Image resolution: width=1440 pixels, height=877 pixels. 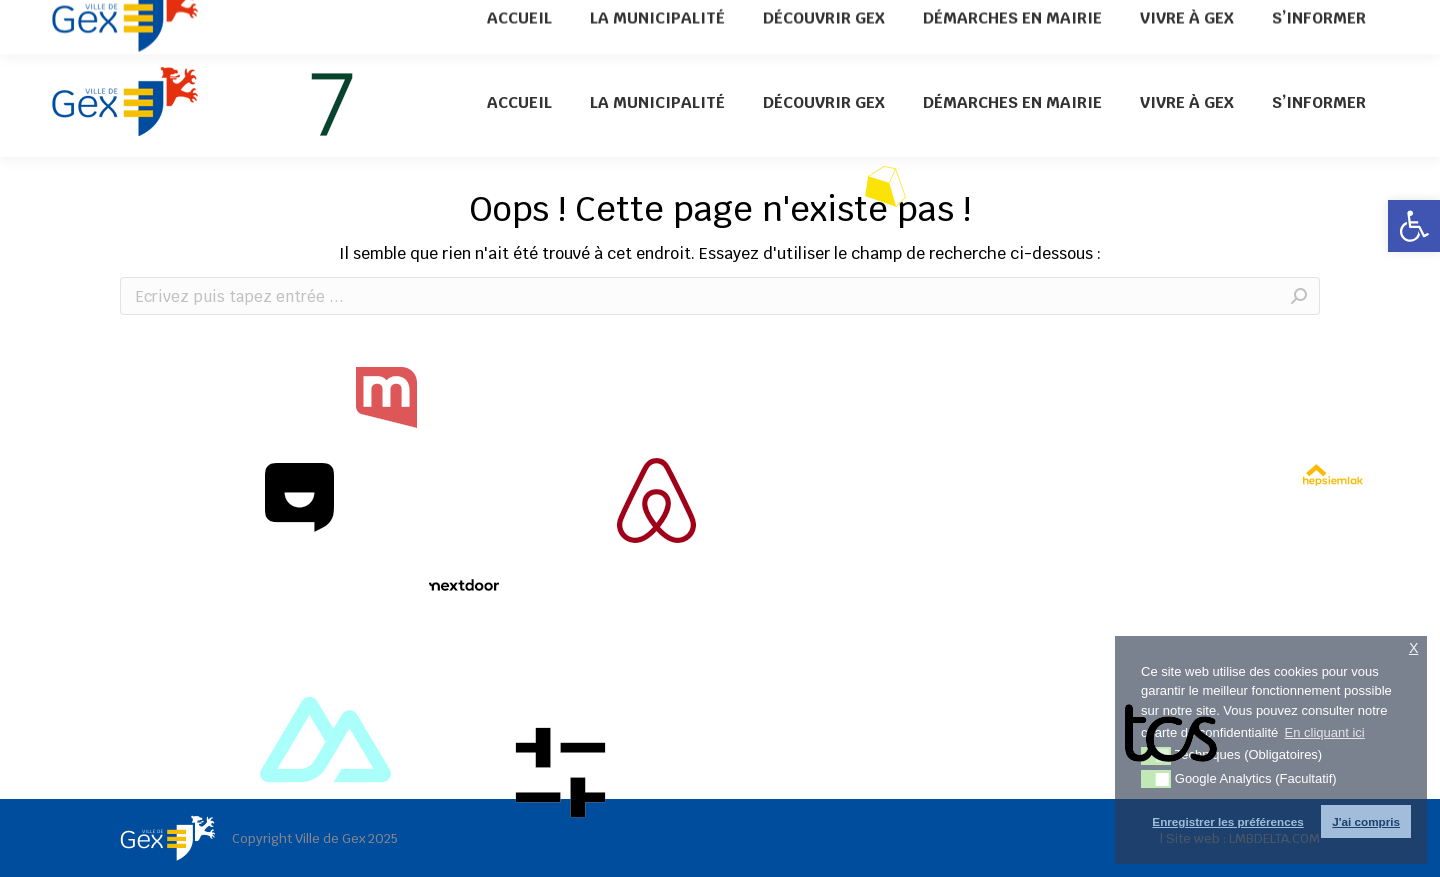 I want to click on open the nextdoor app, so click(x=464, y=585).